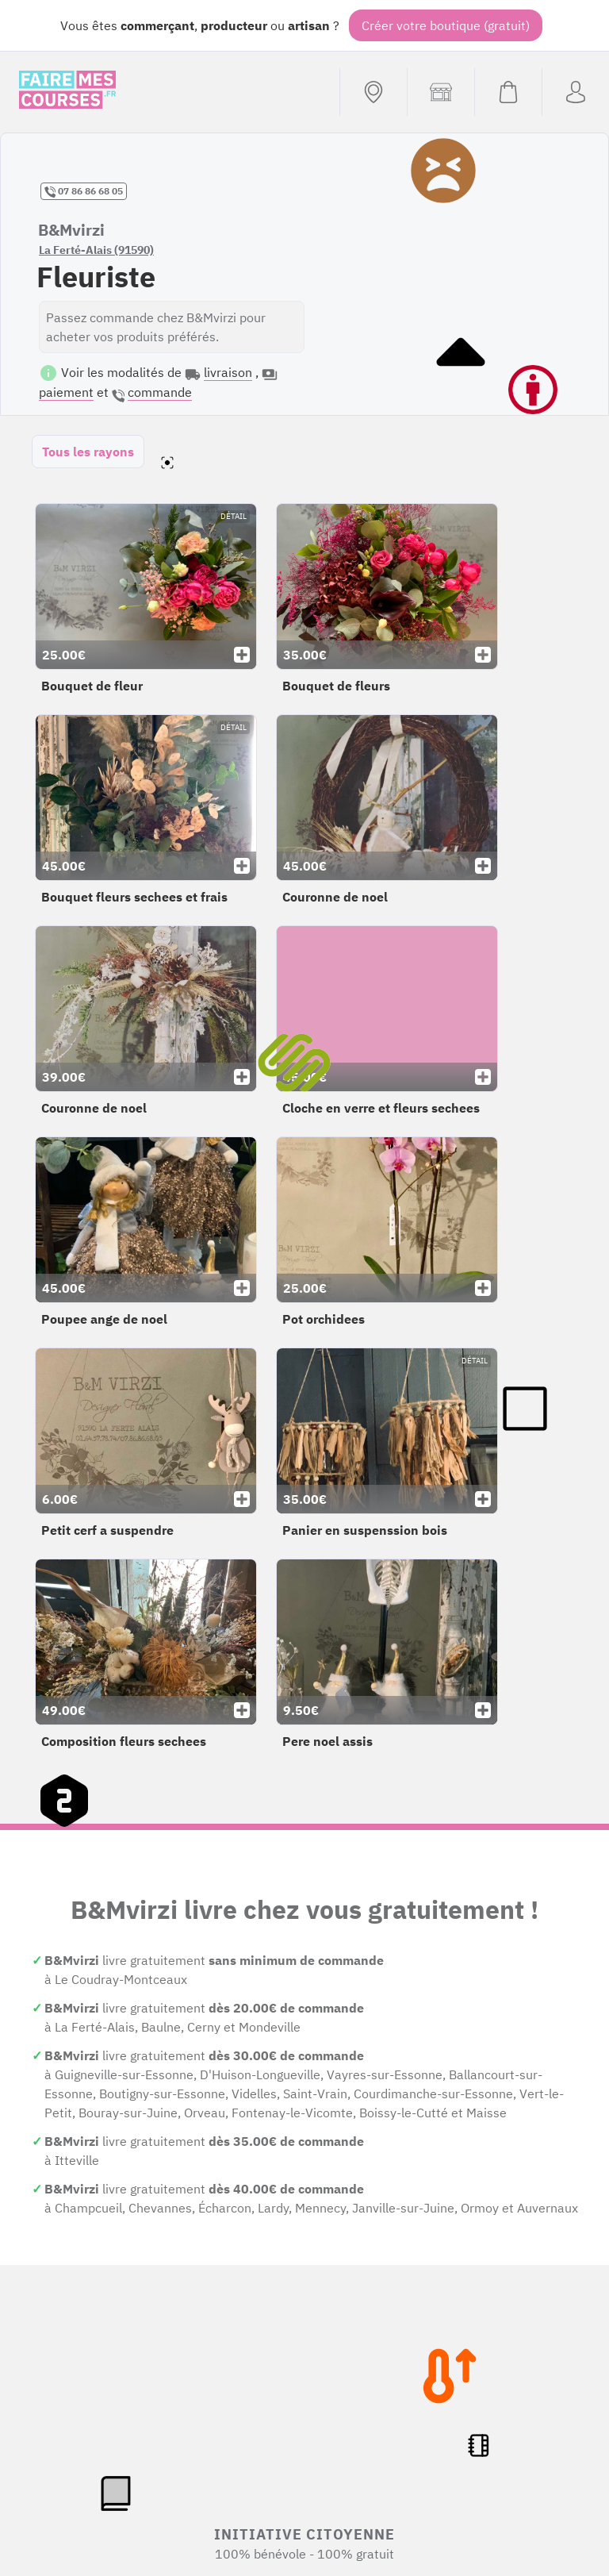 The width and height of the screenshot is (609, 2576). I want to click on indicates user fatigue or exhaustion status, so click(443, 171).